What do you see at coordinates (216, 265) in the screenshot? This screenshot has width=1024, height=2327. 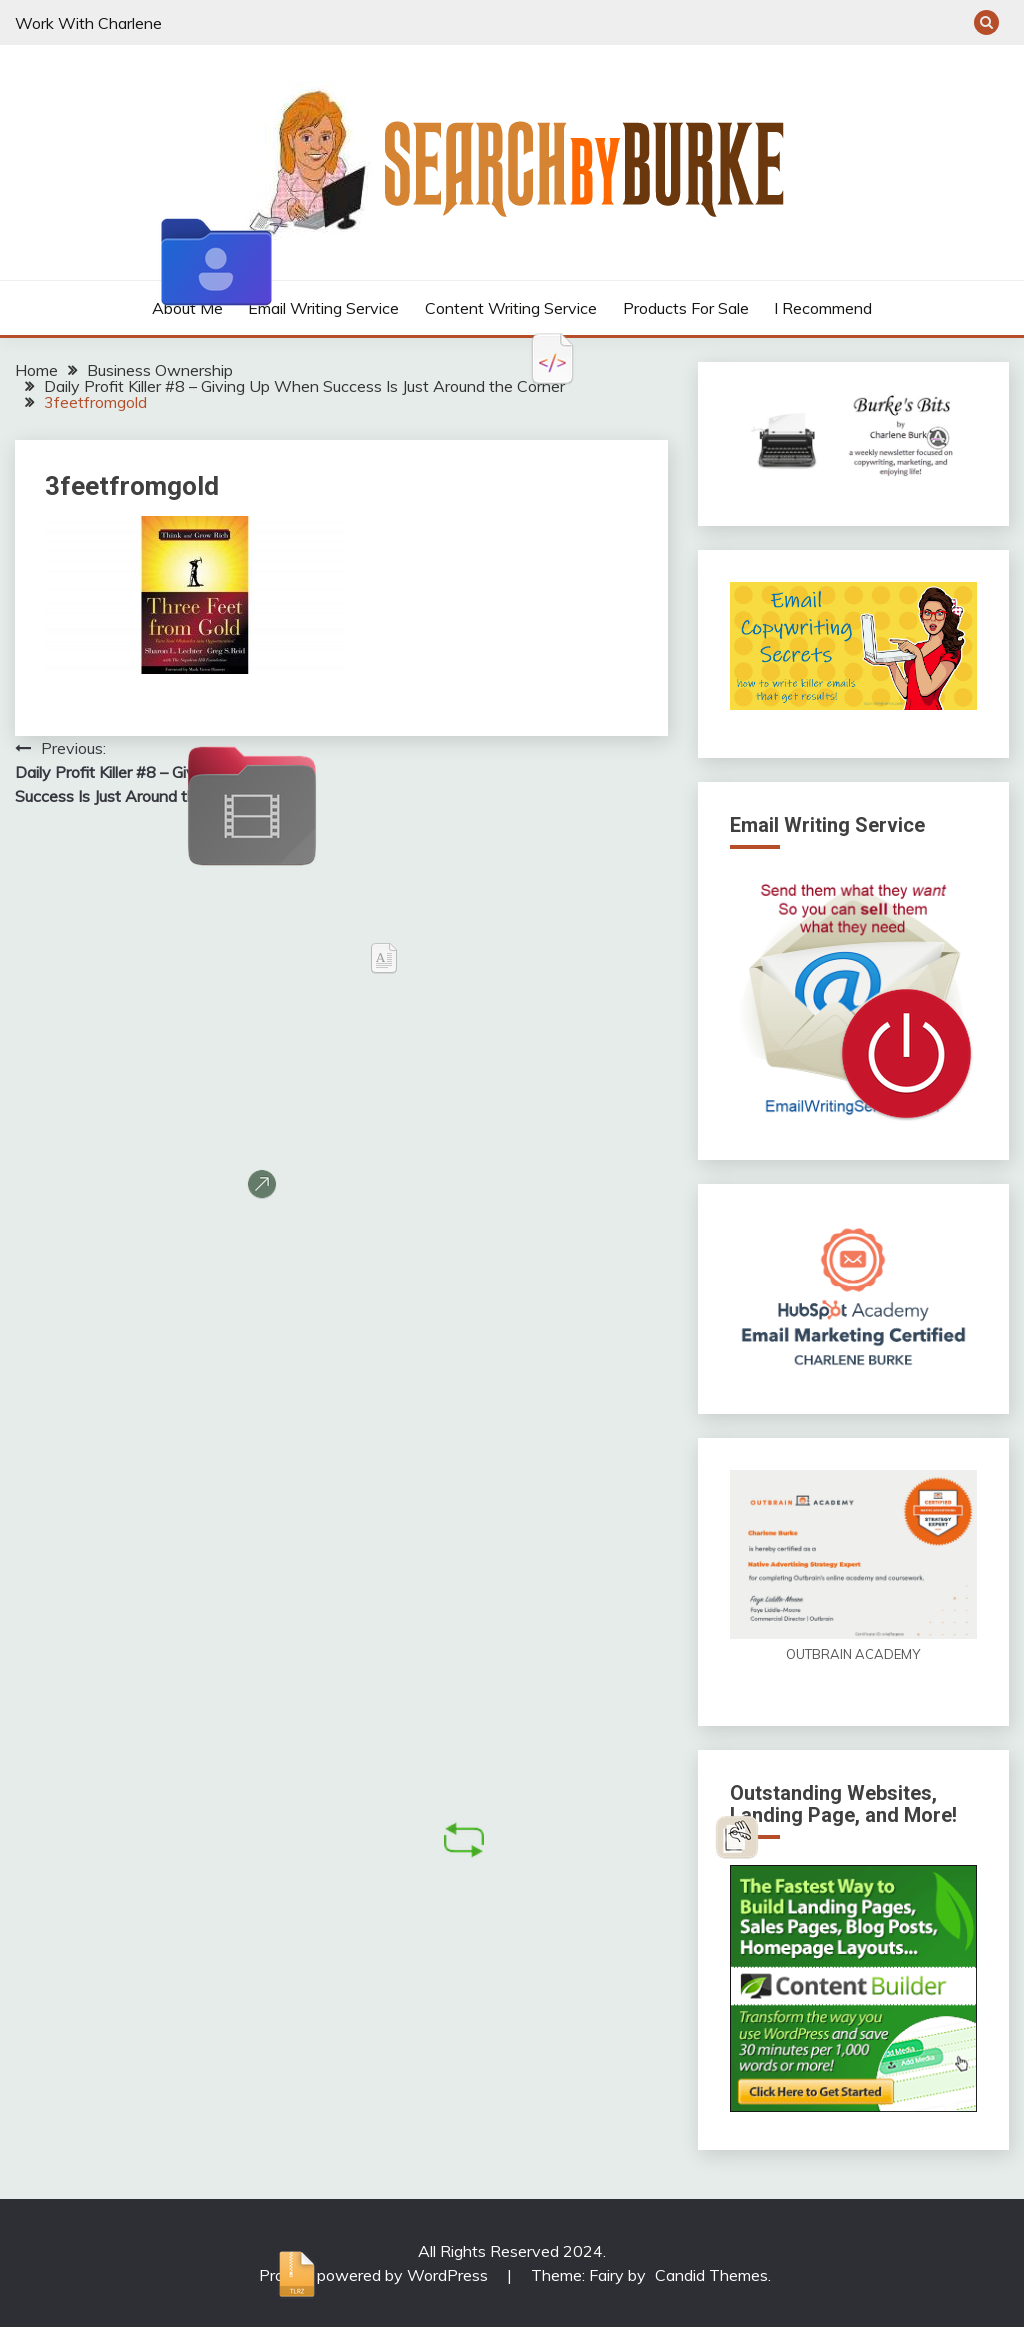 I see `open user profile folder` at bounding box center [216, 265].